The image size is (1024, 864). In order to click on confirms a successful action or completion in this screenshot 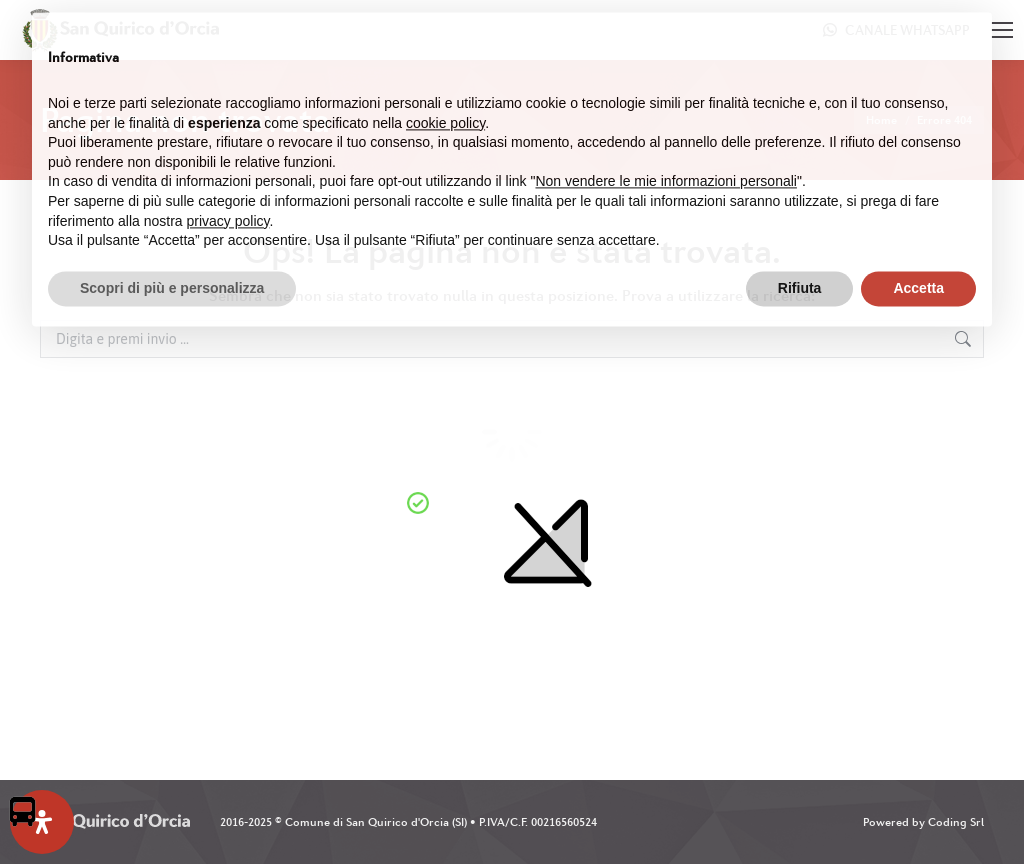, I will do `click(418, 503)`.